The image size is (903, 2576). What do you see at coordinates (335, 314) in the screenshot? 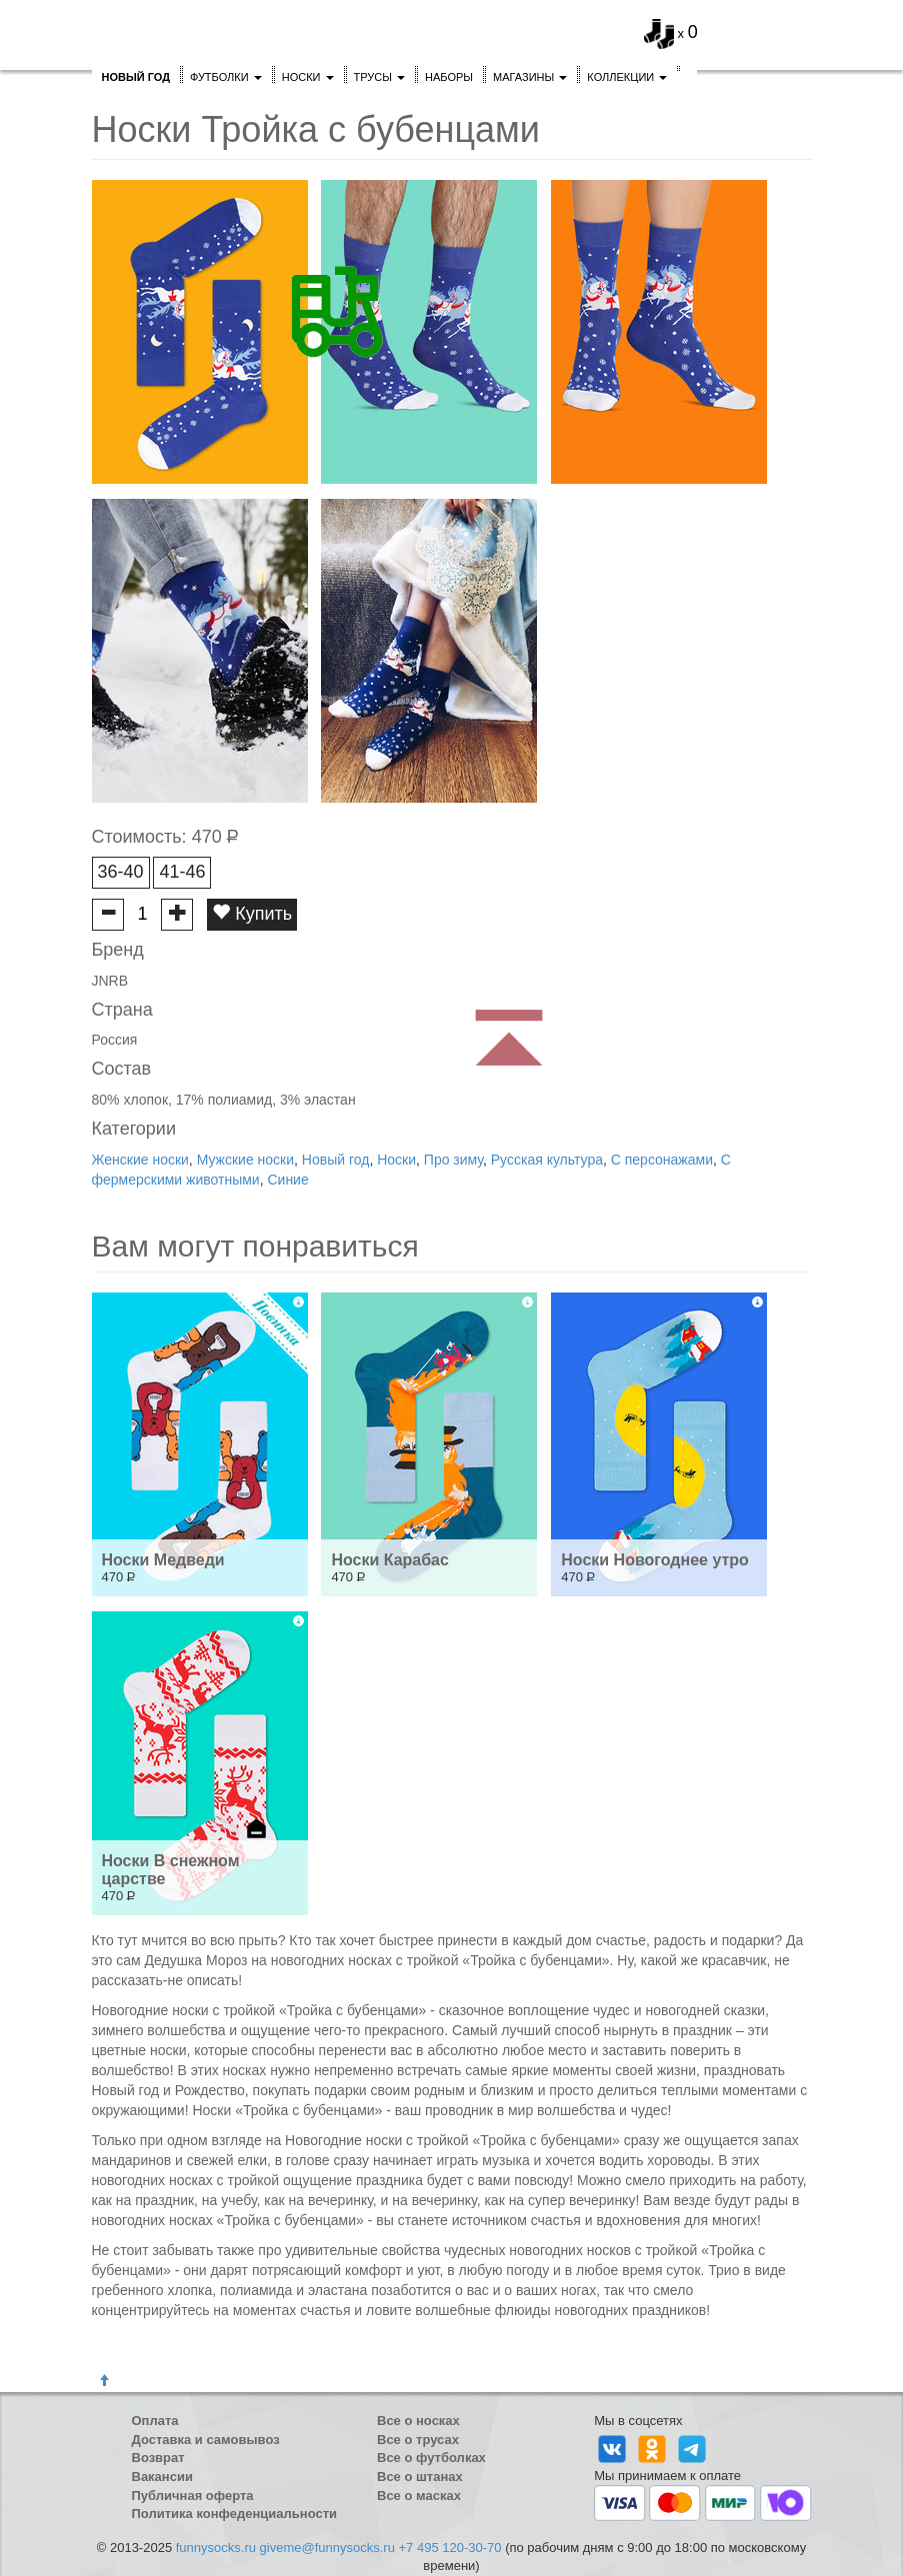
I see `order food delivery` at bounding box center [335, 314].